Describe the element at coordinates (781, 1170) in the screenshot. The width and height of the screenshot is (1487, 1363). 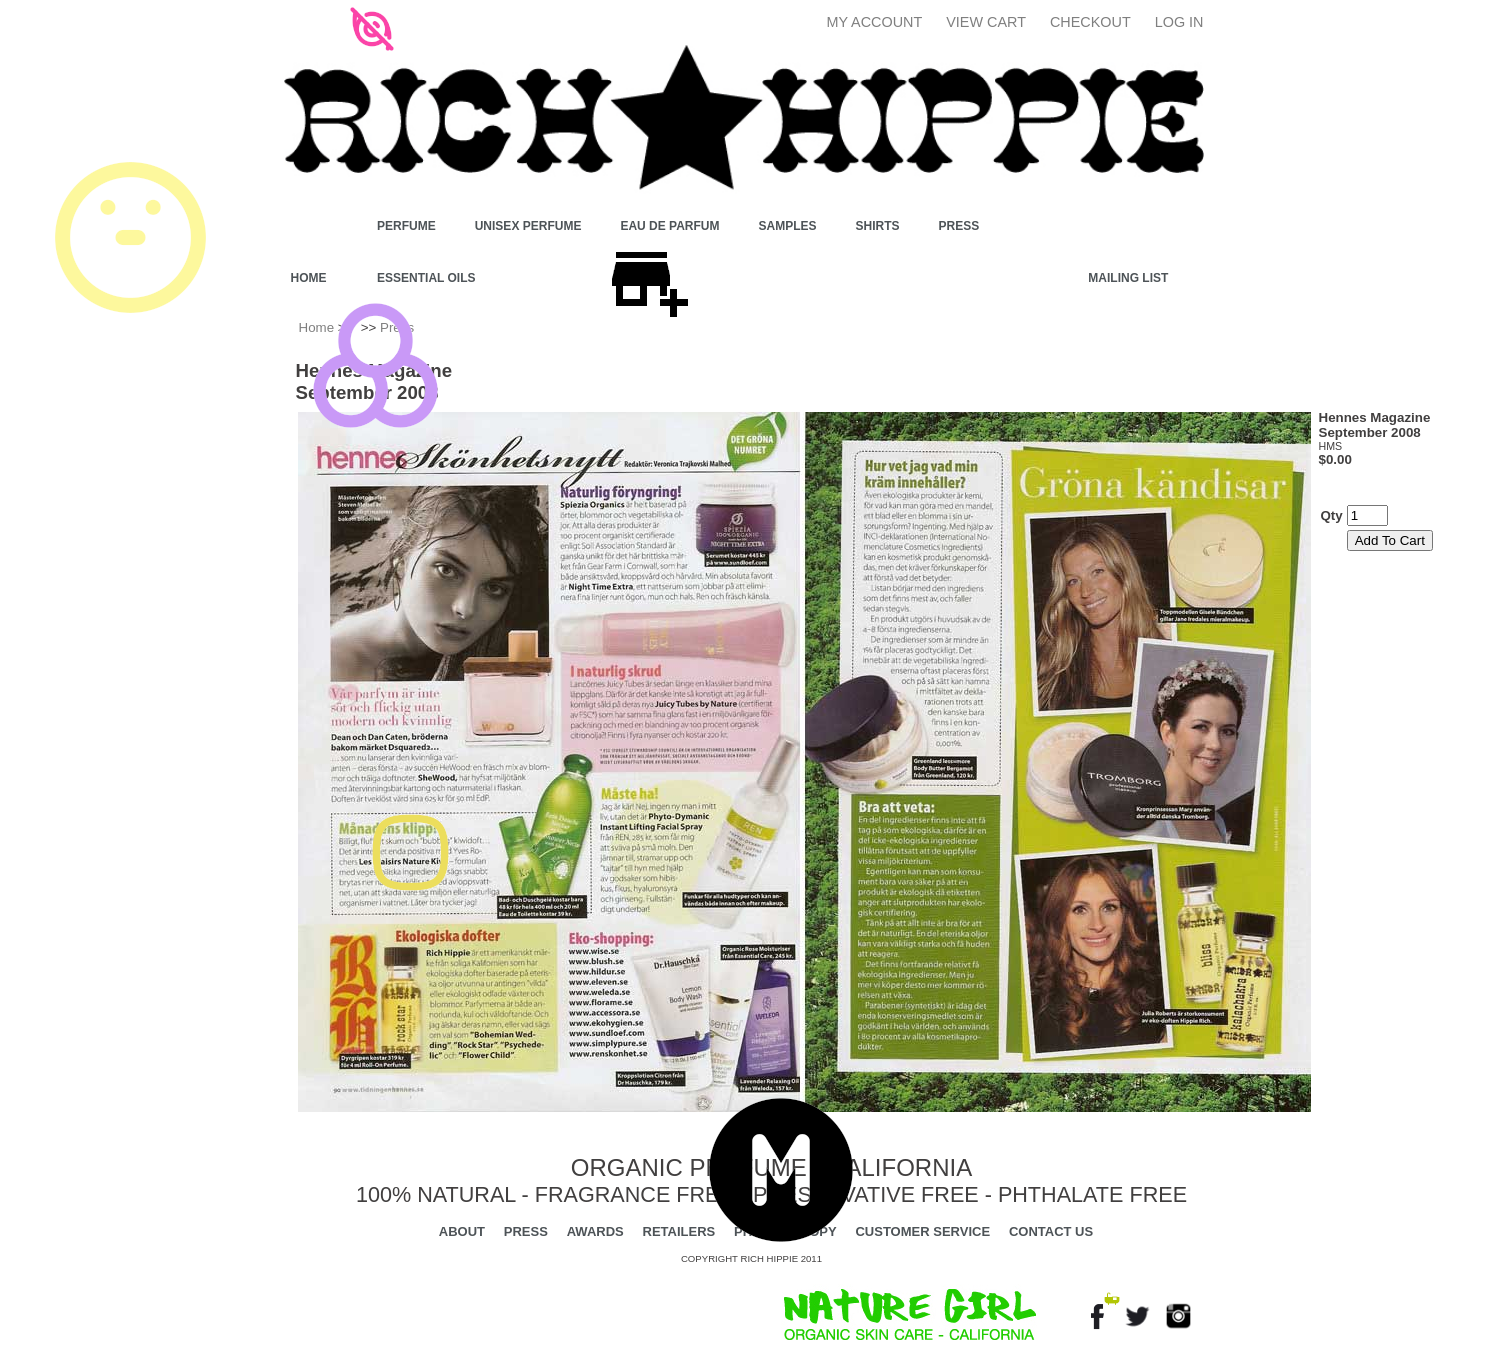
I see `metro or subway transit indicator` at that location.